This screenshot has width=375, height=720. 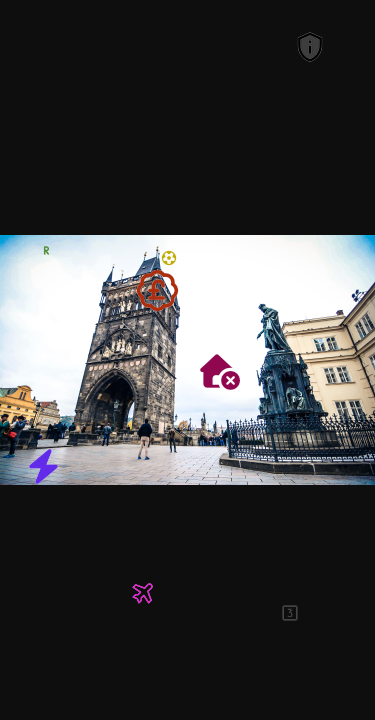 I want to click on indicates step 3 in a multi-step process, so click(x=290, y=613).